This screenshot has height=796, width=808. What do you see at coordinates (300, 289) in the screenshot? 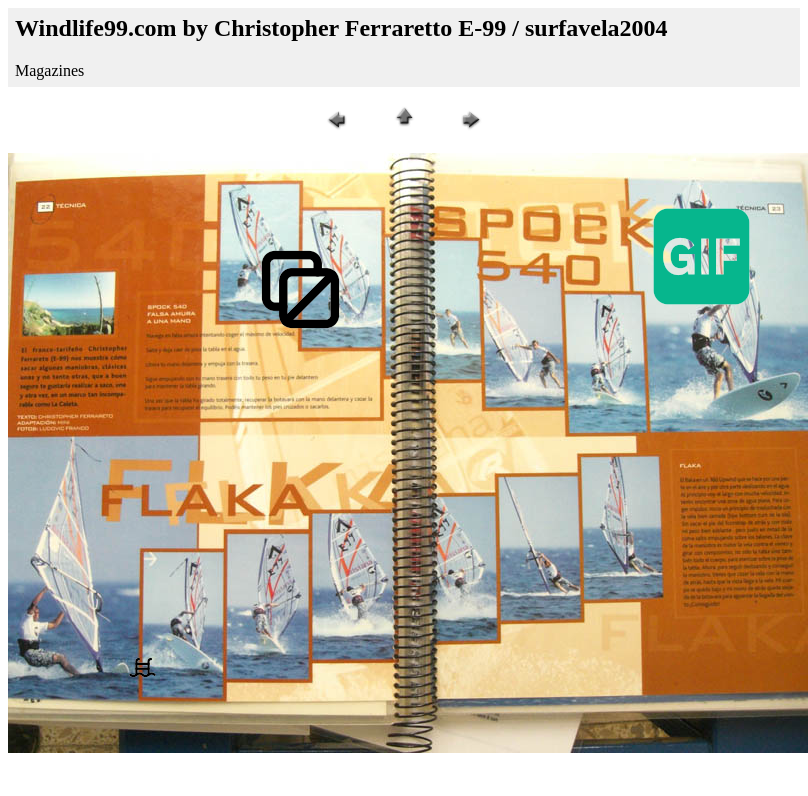
I see `duplicate or copy with overlay` at bounding box center [300, 289].